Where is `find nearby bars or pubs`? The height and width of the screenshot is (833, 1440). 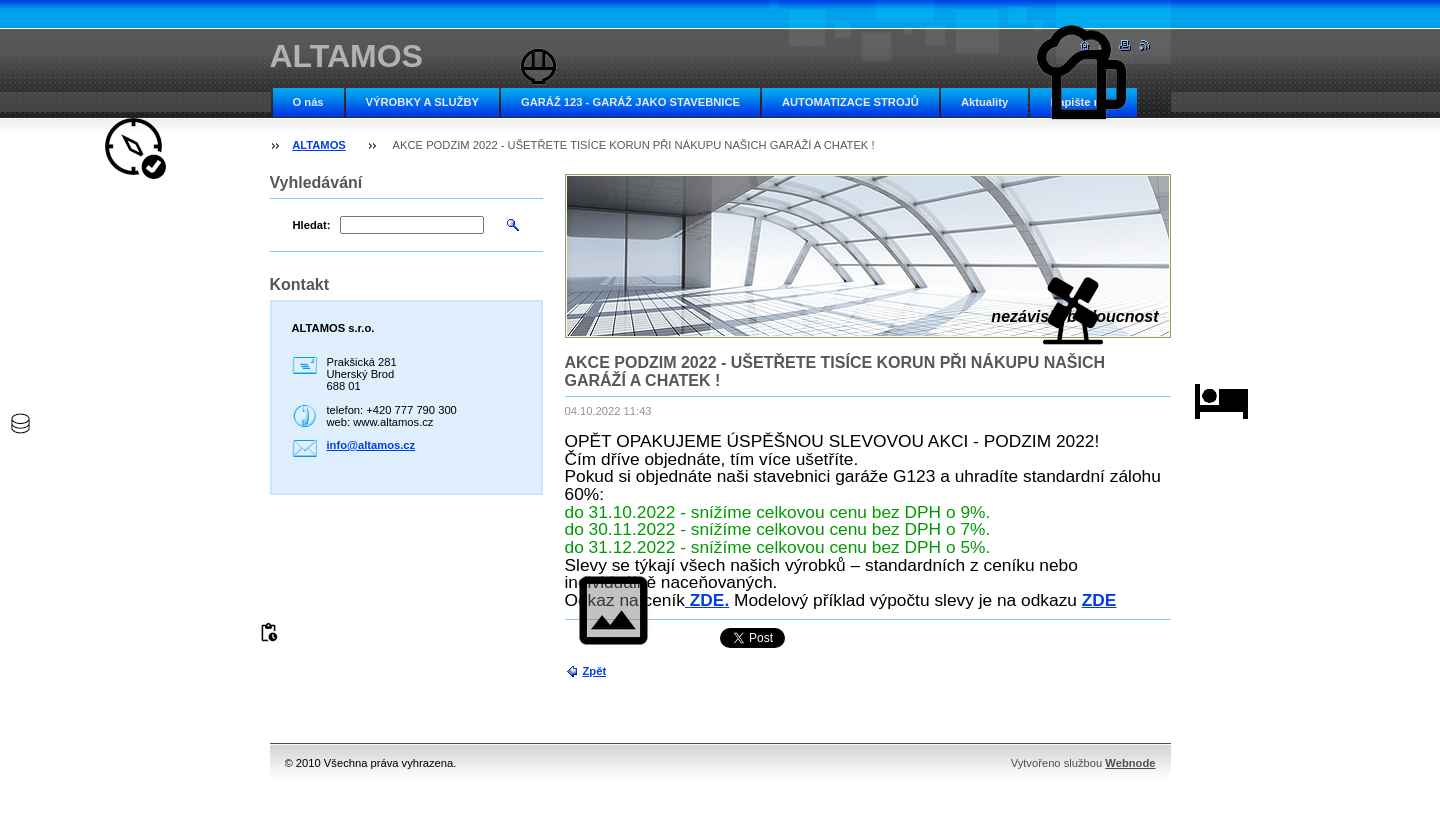 find nearby bars or pubs is located at coordinates (1081, 74).